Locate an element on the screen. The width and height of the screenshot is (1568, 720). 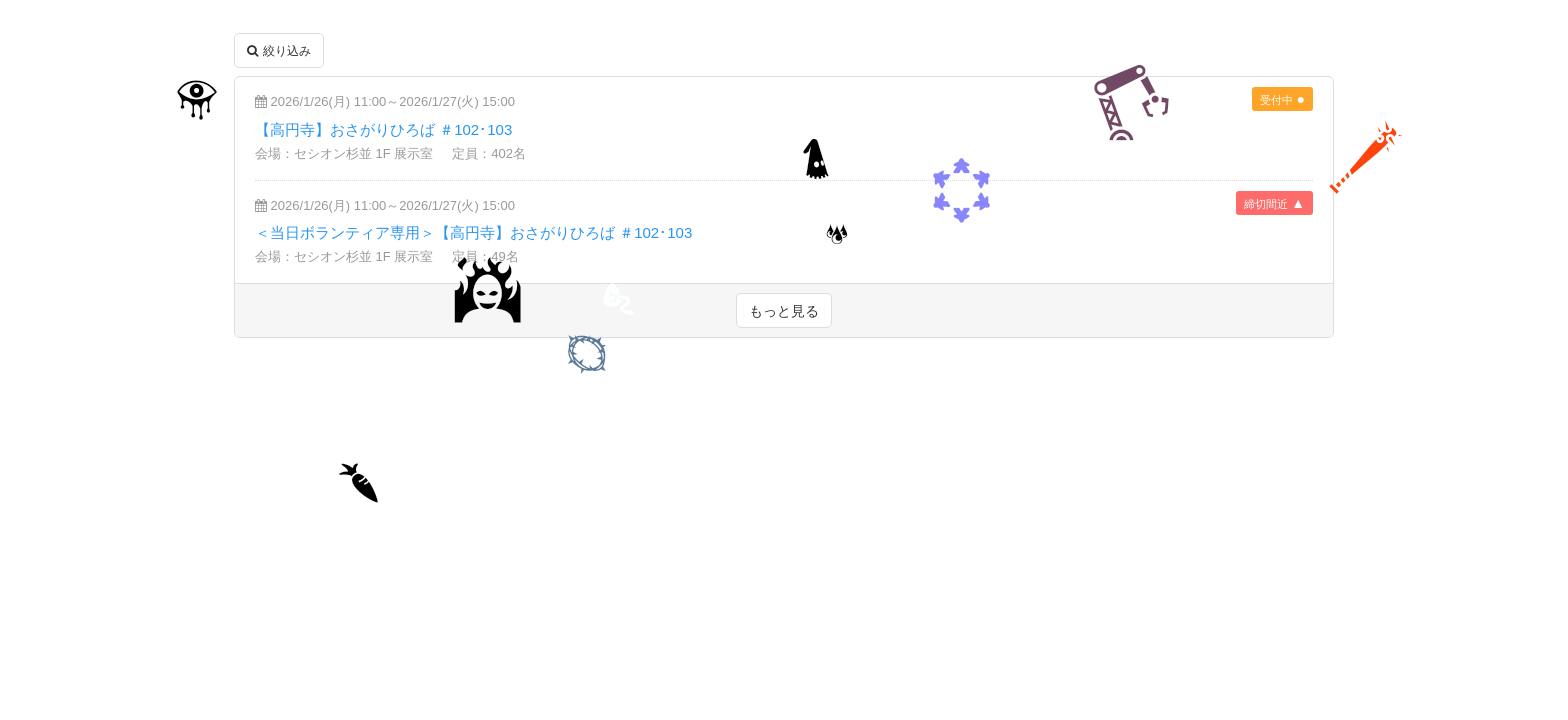
pyromaniac character class or trait indicator is located at coordinates (487, 289).